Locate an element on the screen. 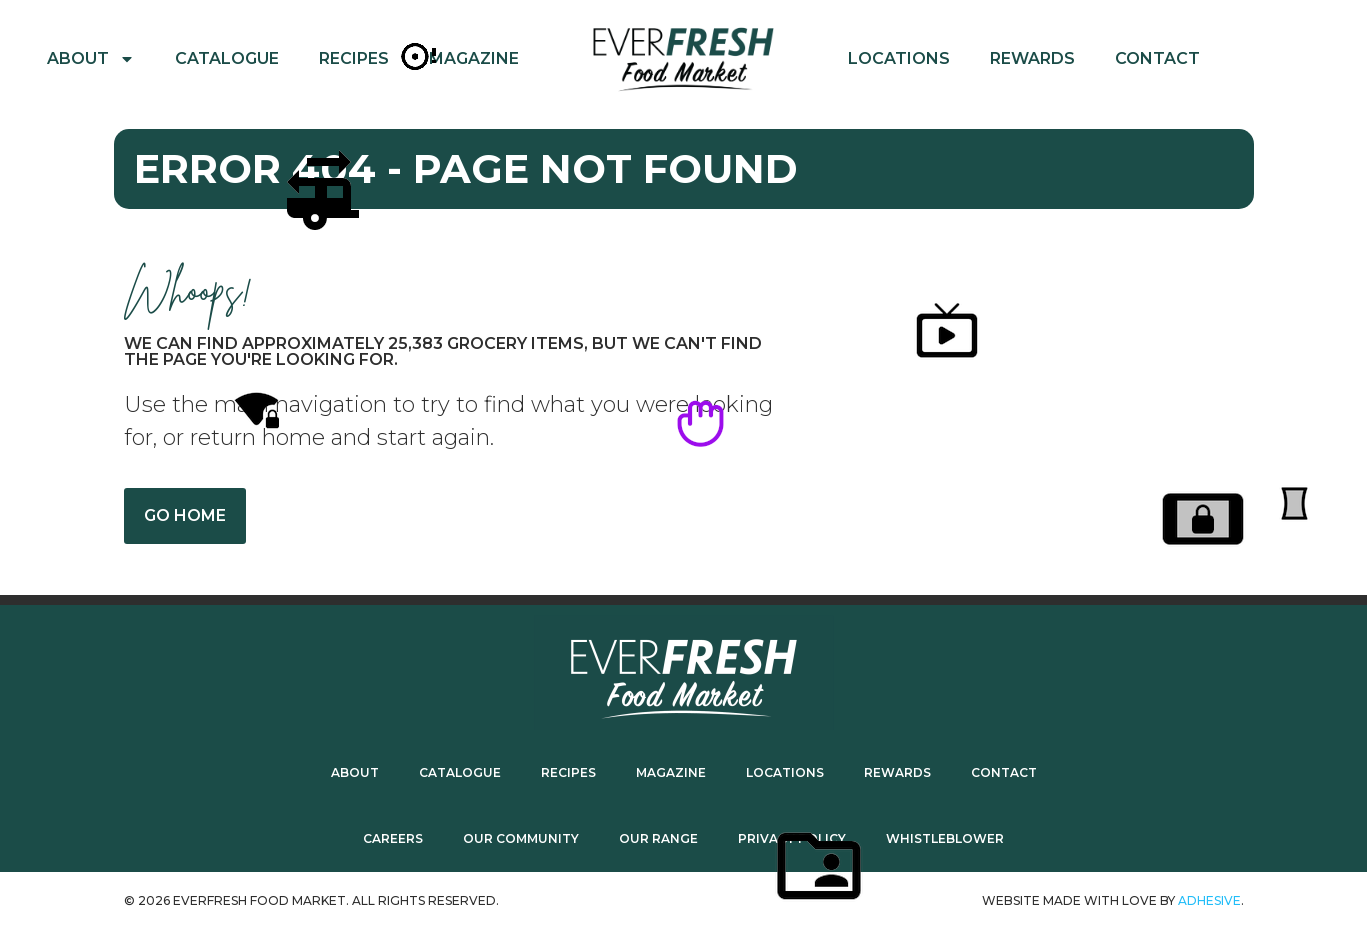 The image size is (1367, 945). watch live TV or streaming content is located at coordinates (947, 330).